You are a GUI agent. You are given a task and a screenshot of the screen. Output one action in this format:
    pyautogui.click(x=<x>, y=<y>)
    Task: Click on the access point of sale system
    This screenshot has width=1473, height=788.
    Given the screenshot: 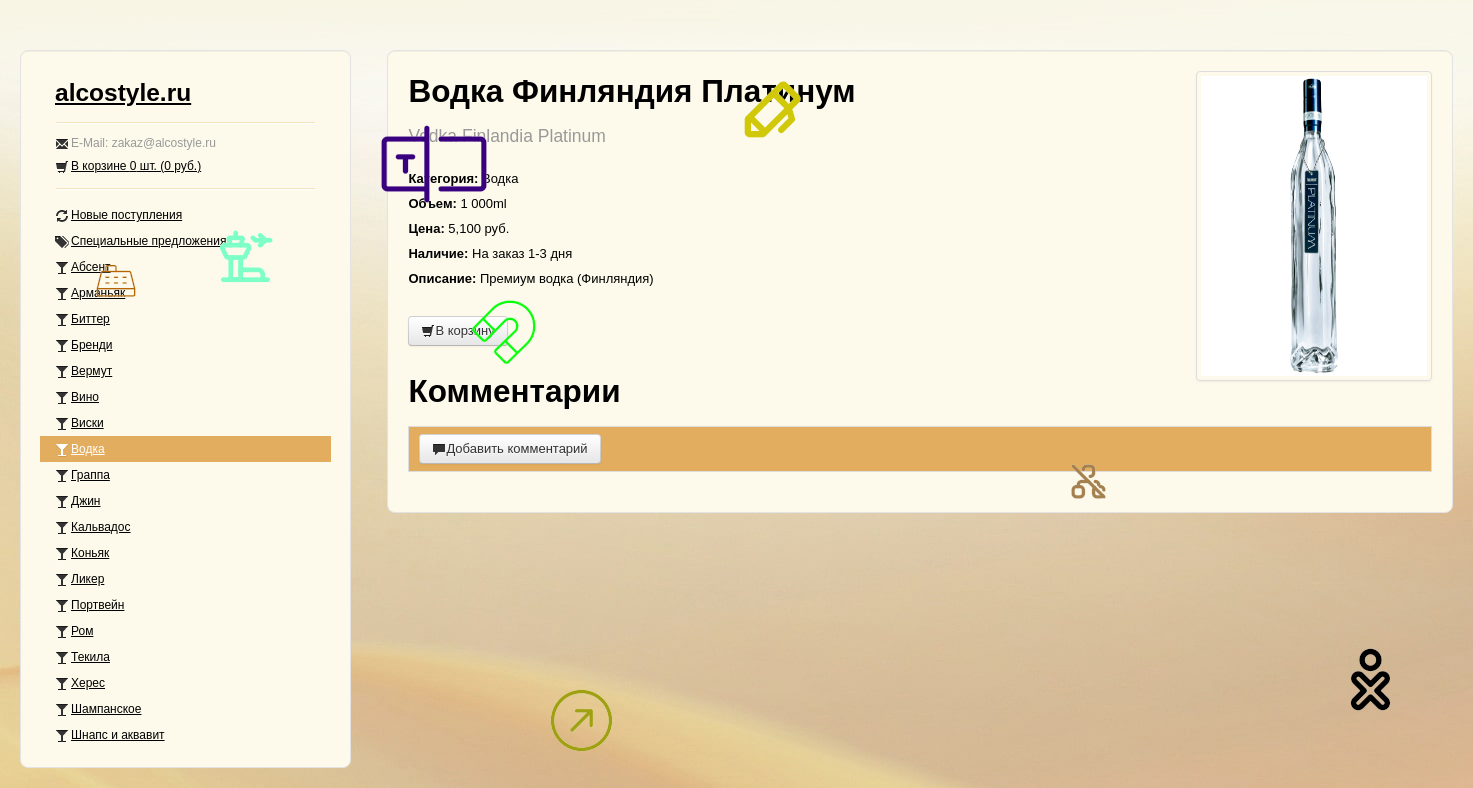 What is the action you would take?
    pyautogui.click(x=116, y=283)
    